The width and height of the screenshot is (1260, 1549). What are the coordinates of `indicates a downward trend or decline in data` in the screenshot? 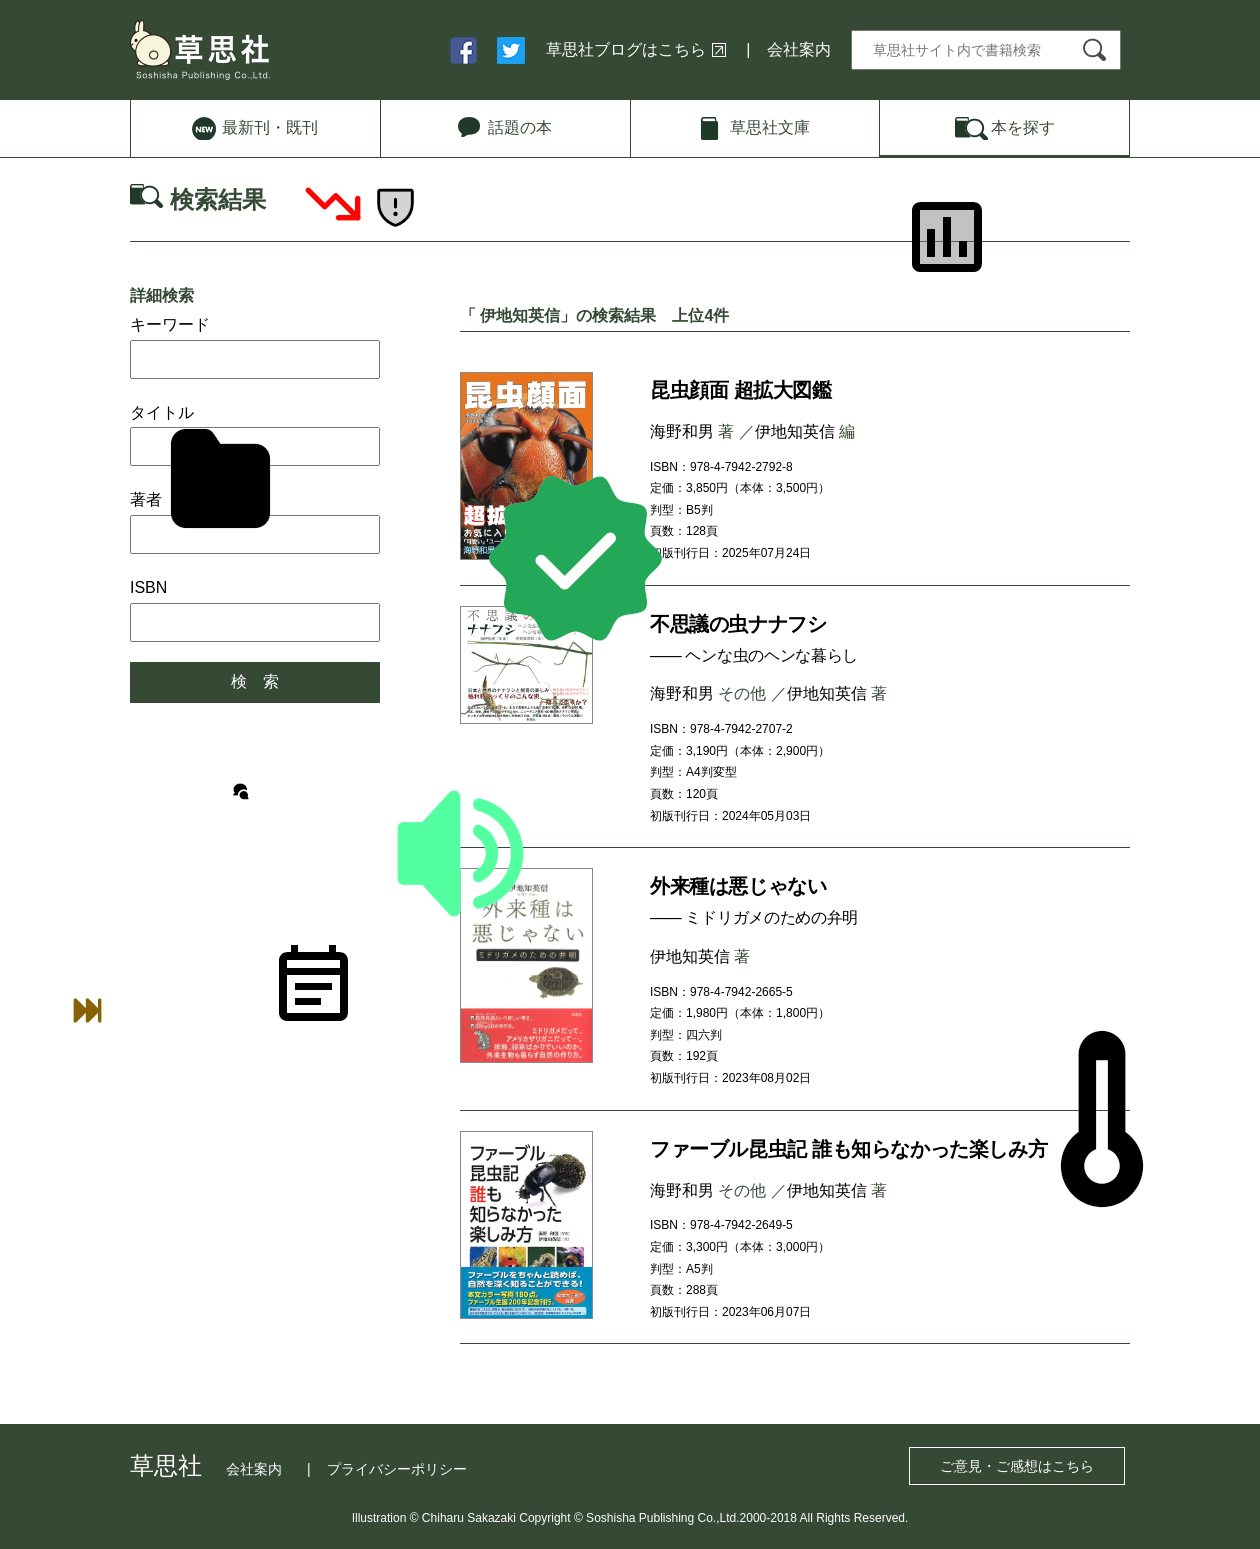 It's located at (333, 204).